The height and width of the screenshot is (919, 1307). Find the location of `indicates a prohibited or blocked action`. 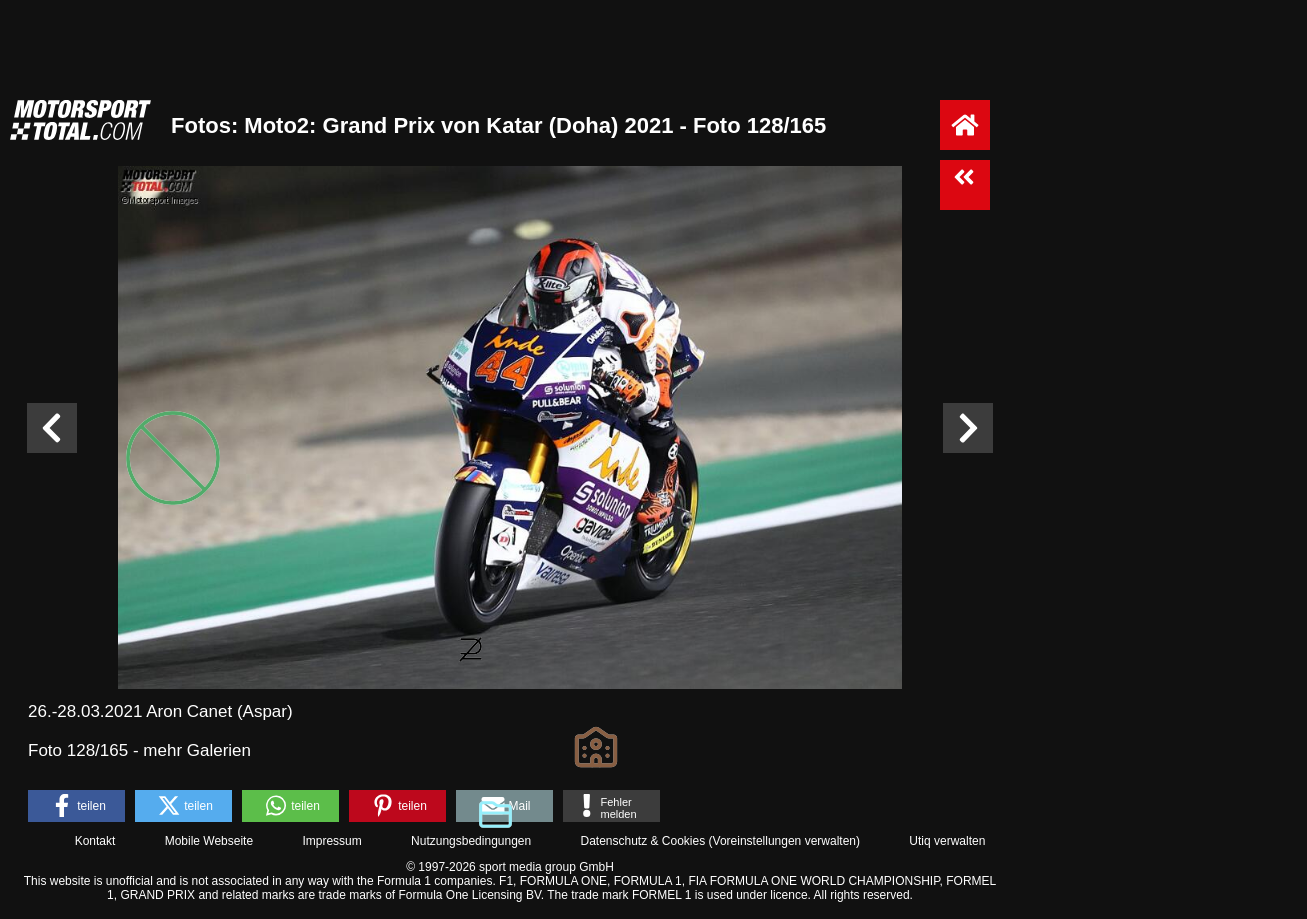

indicates a prohibited or blocked action is located at coordinates (173, 458).